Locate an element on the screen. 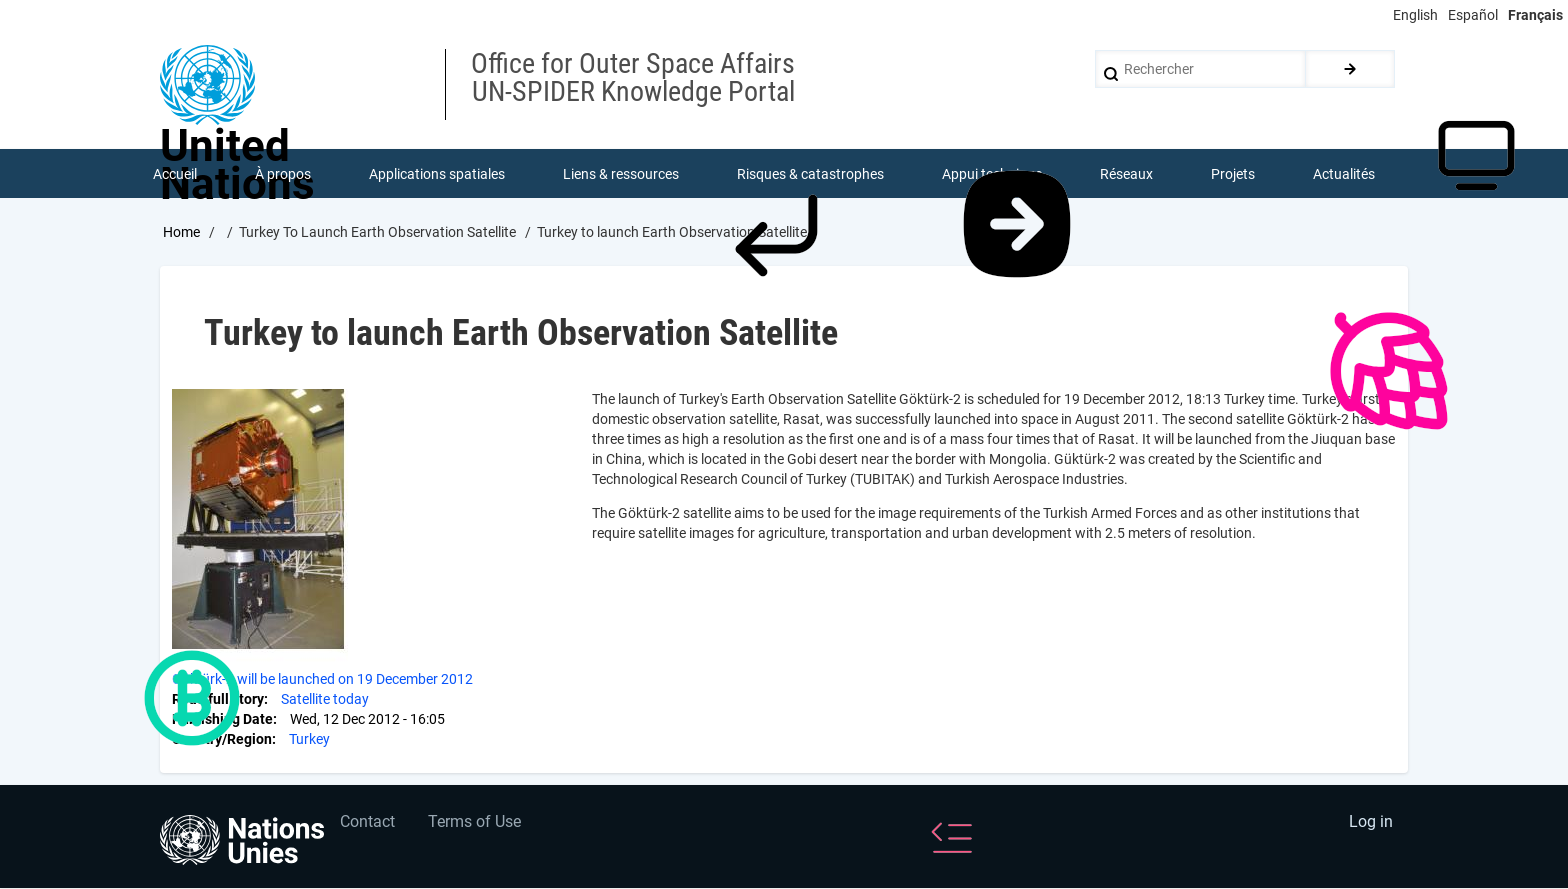  return or enter key is located at coordinates (776, 235).